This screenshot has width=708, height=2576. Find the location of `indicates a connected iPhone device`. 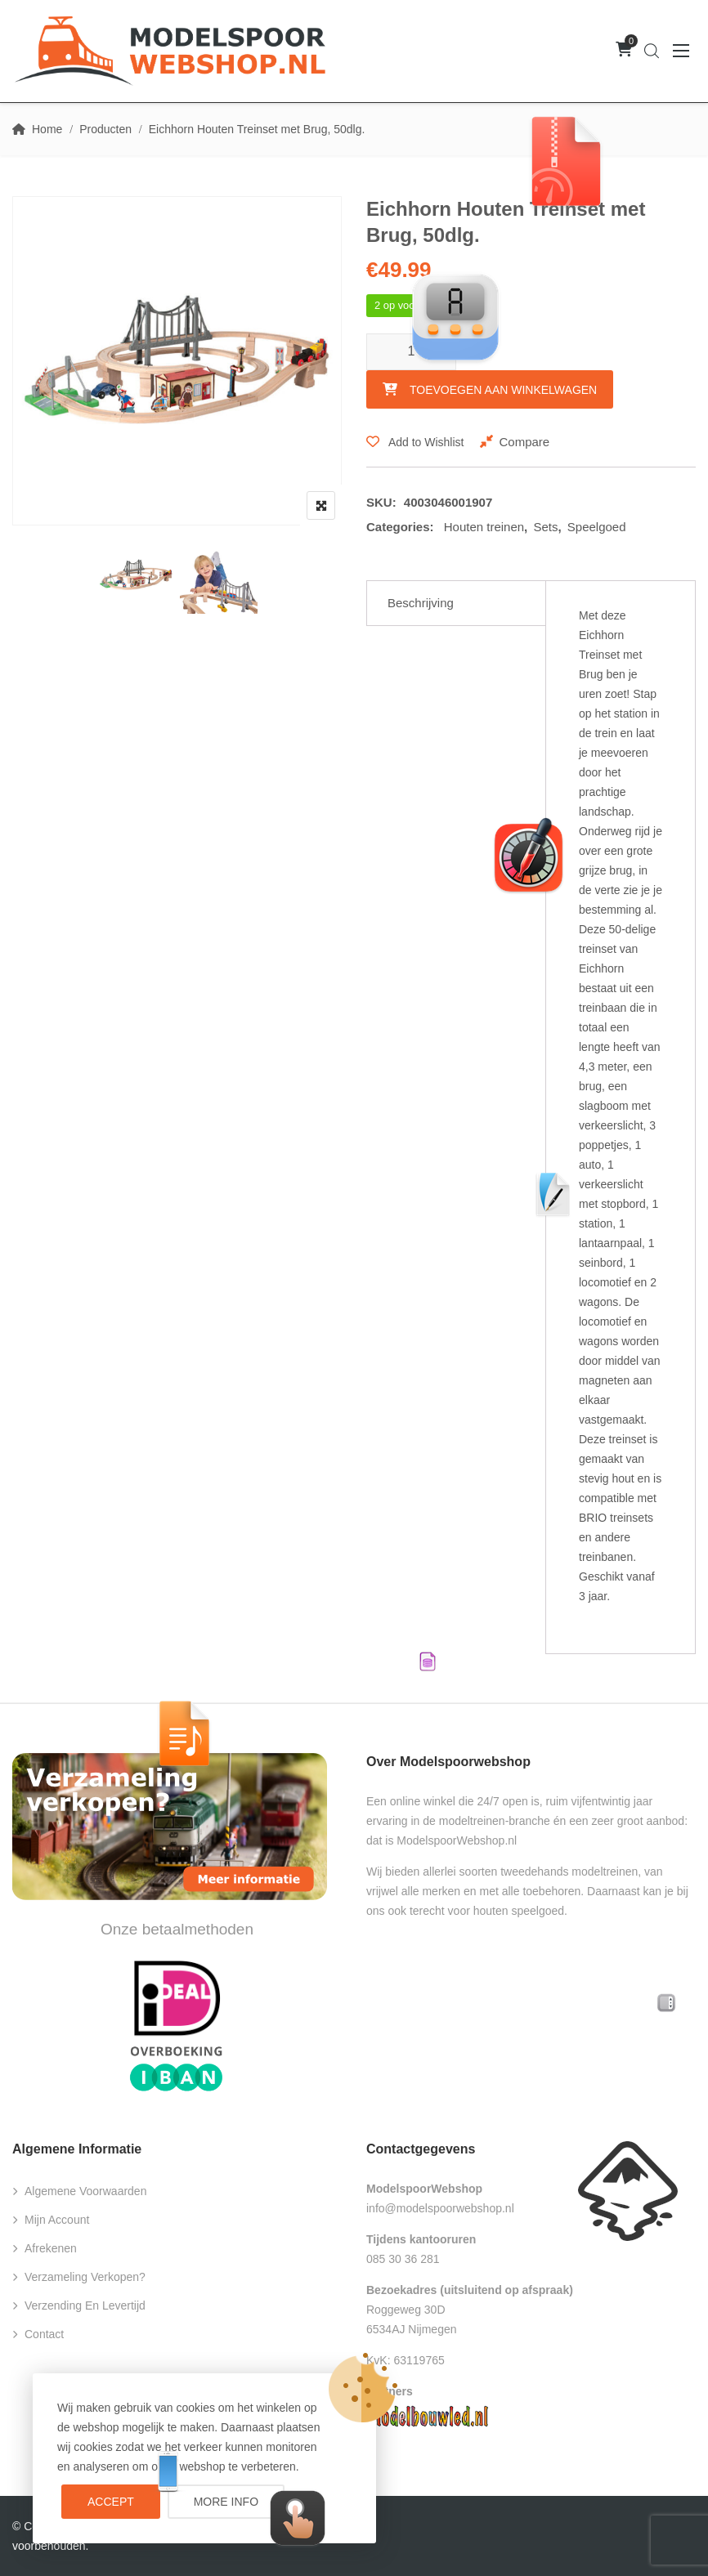

indicates a connected iPhone device is located at coordinates (168, 2471).